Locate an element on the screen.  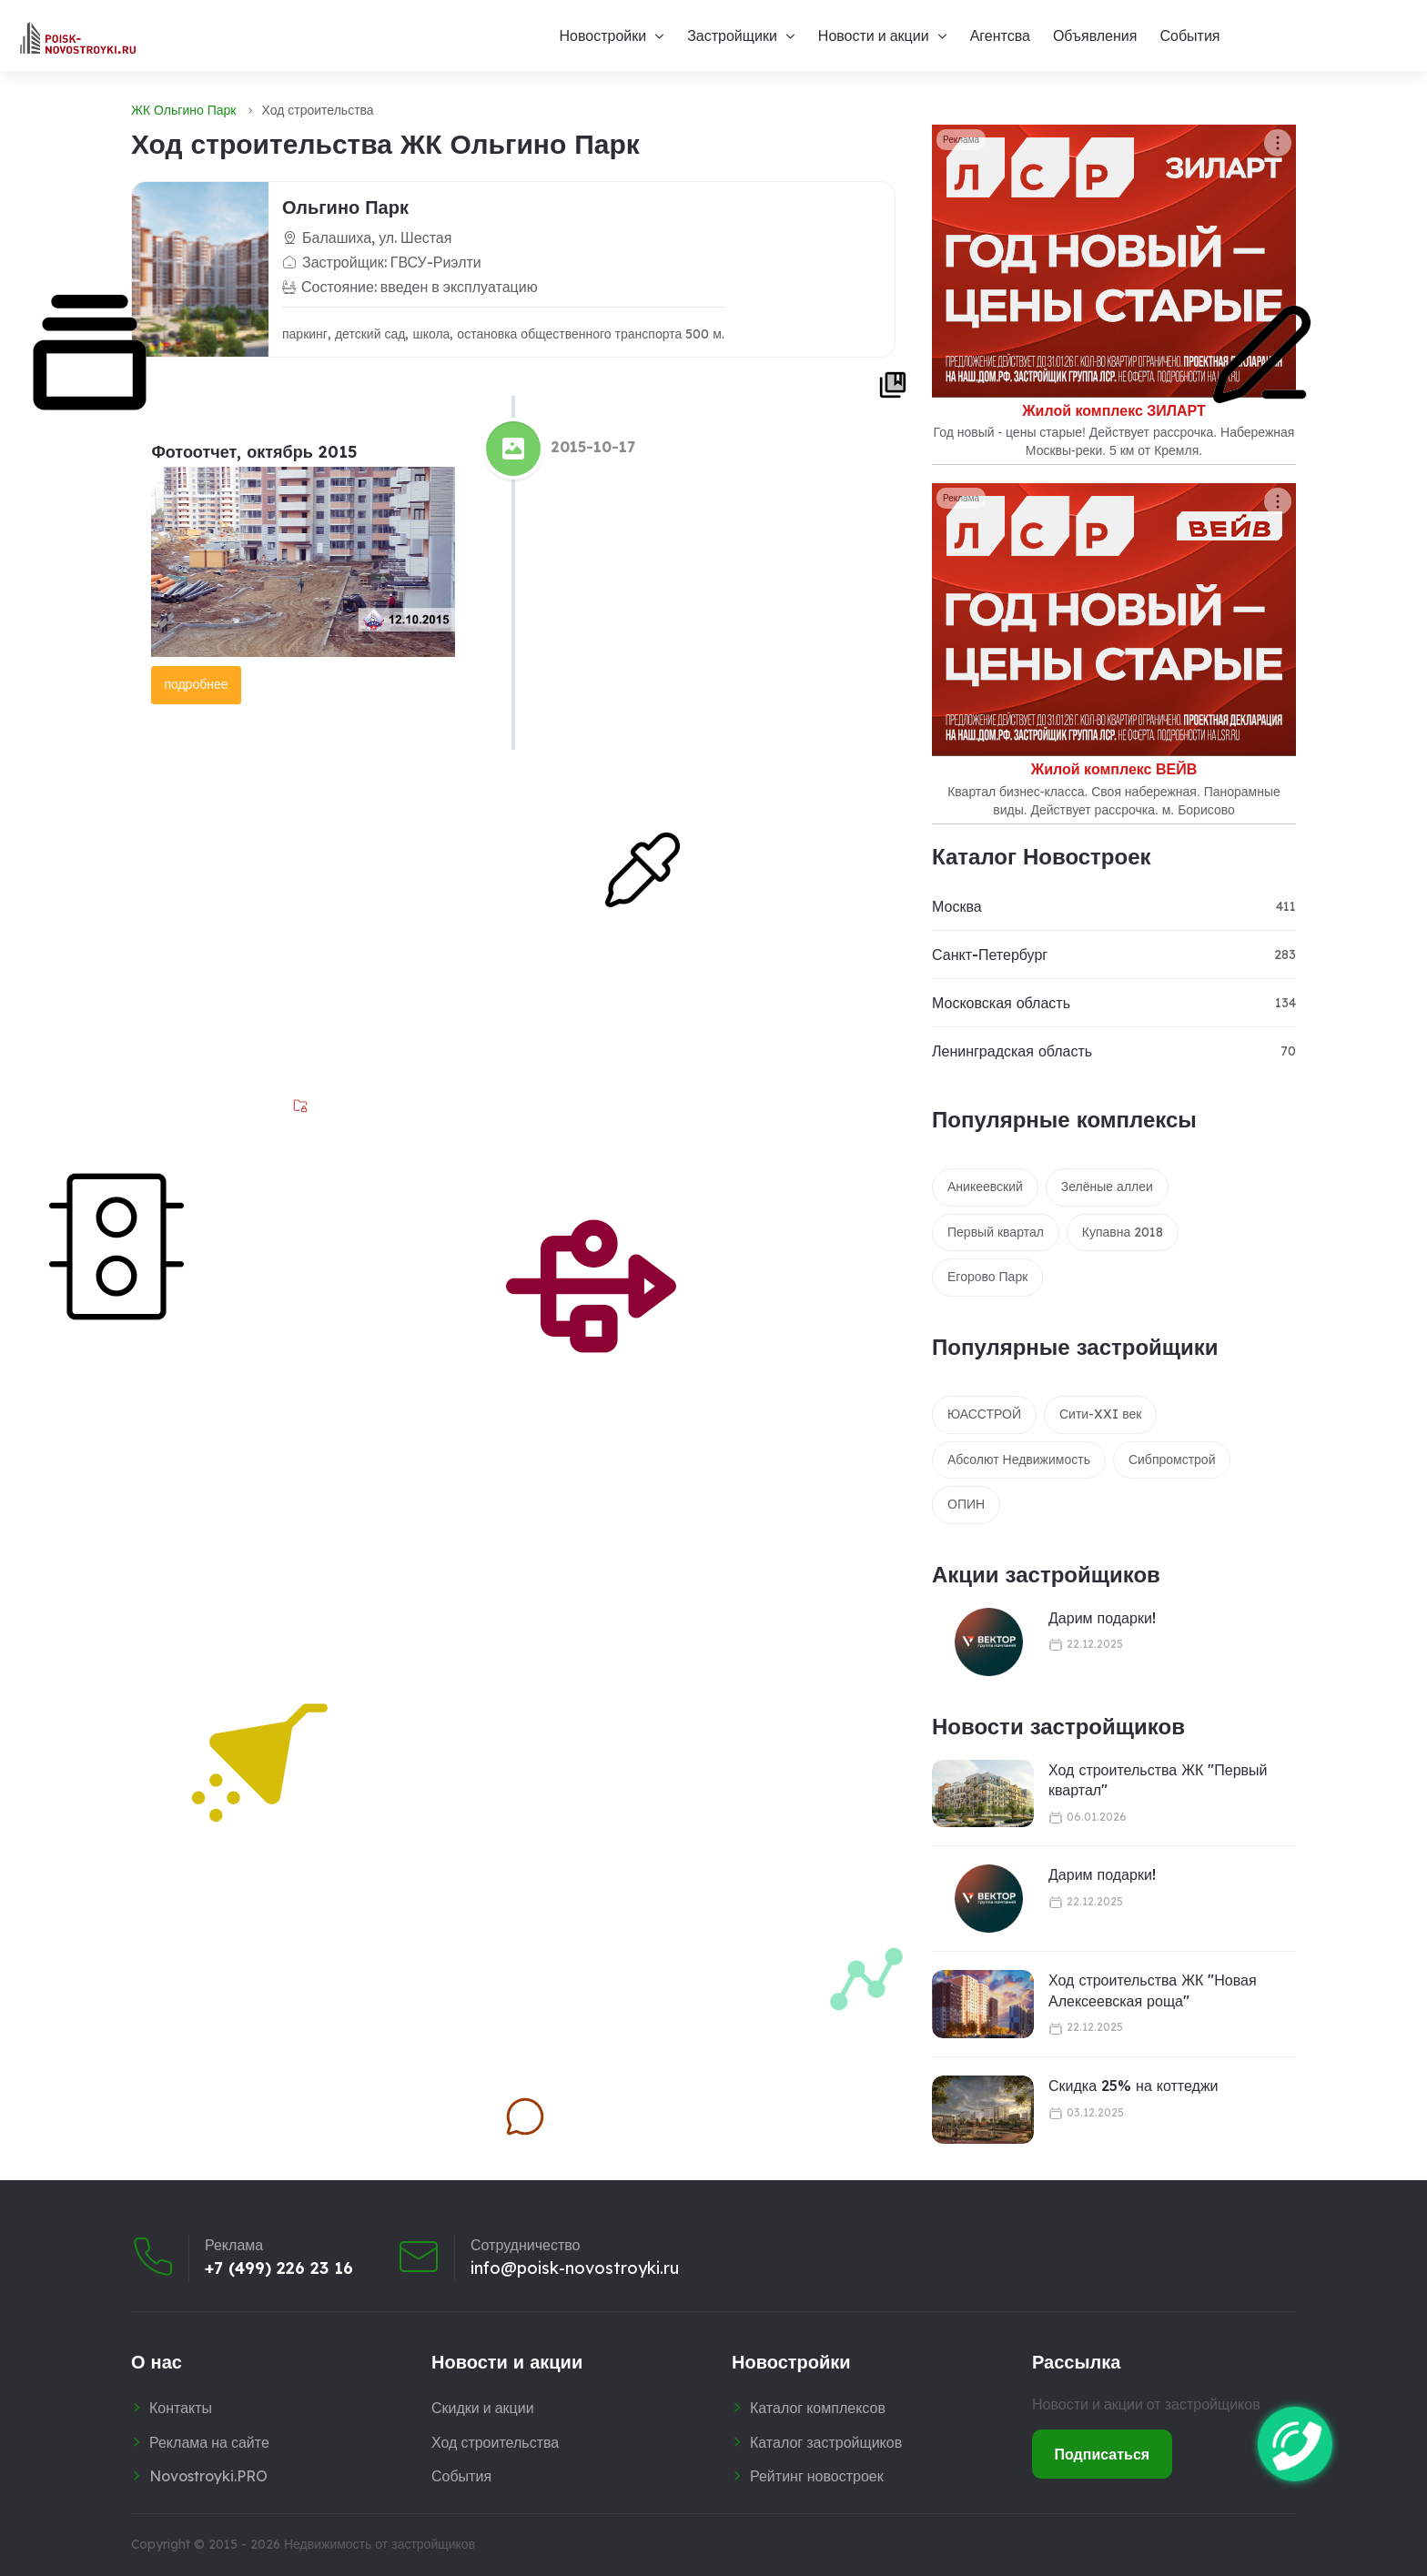
filter or sort content is located at coordinates (258, 1756).